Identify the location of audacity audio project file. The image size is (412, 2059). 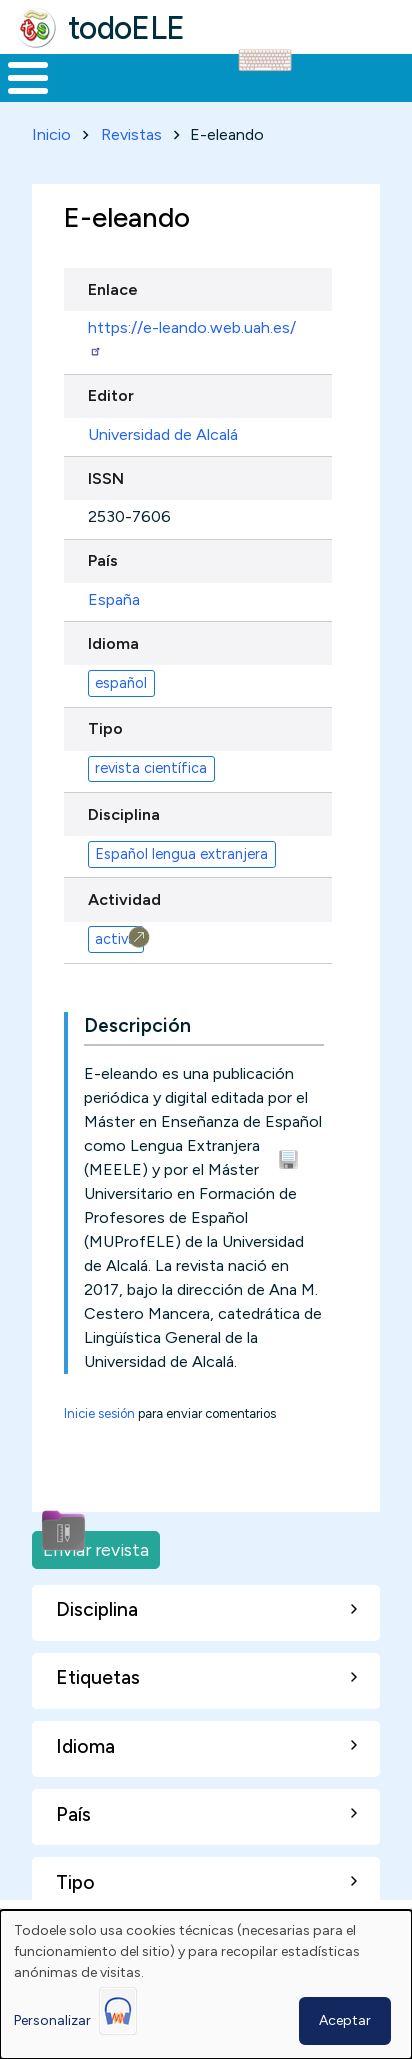
(118, 2011).